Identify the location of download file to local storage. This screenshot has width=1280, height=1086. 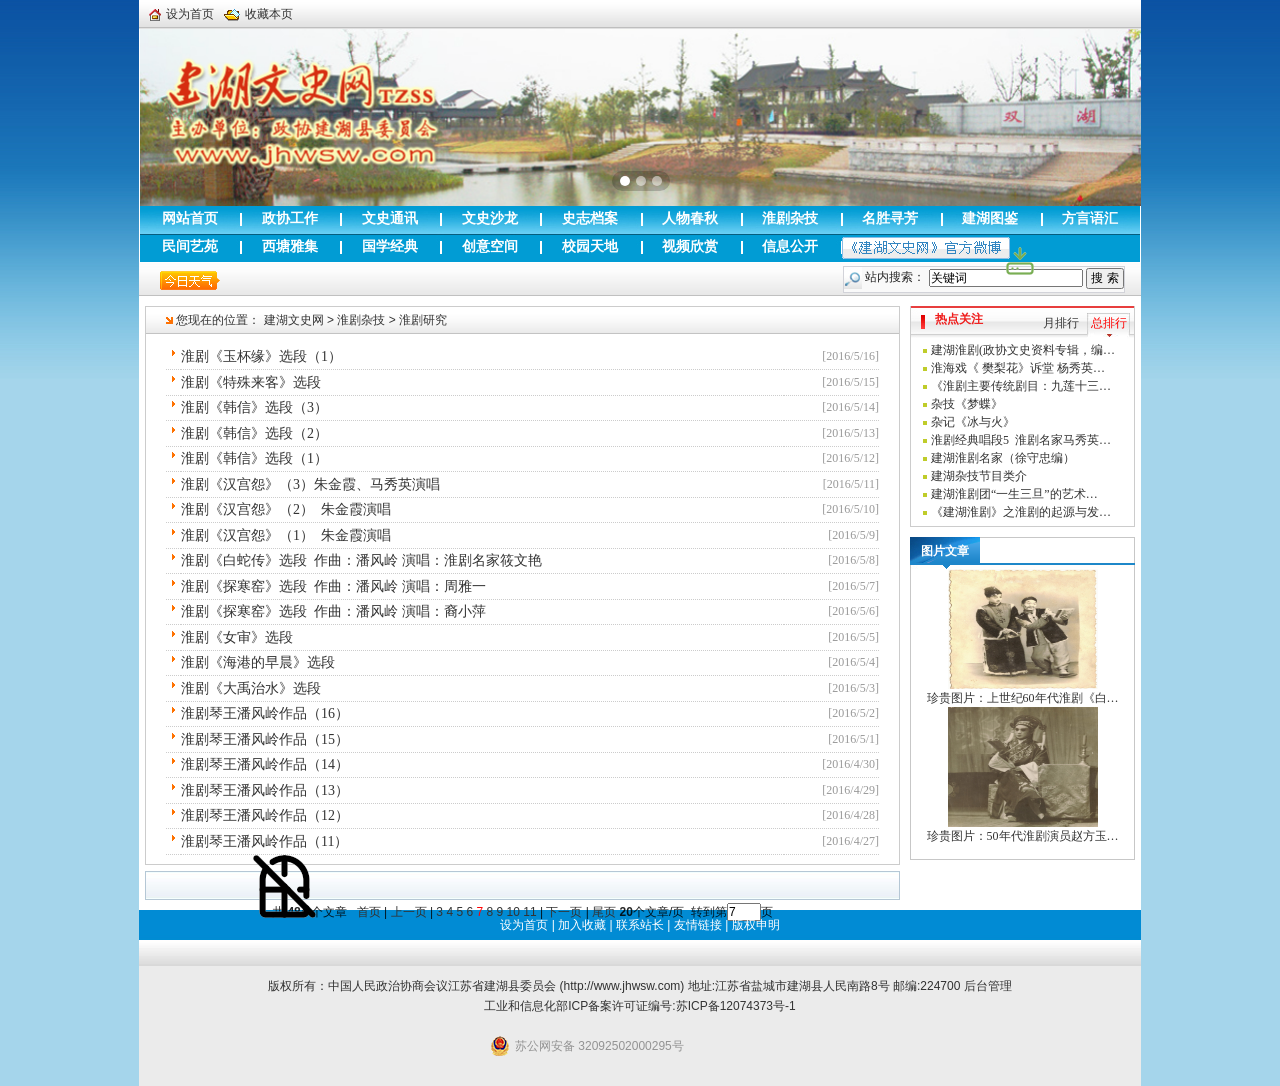
(1020, 261).